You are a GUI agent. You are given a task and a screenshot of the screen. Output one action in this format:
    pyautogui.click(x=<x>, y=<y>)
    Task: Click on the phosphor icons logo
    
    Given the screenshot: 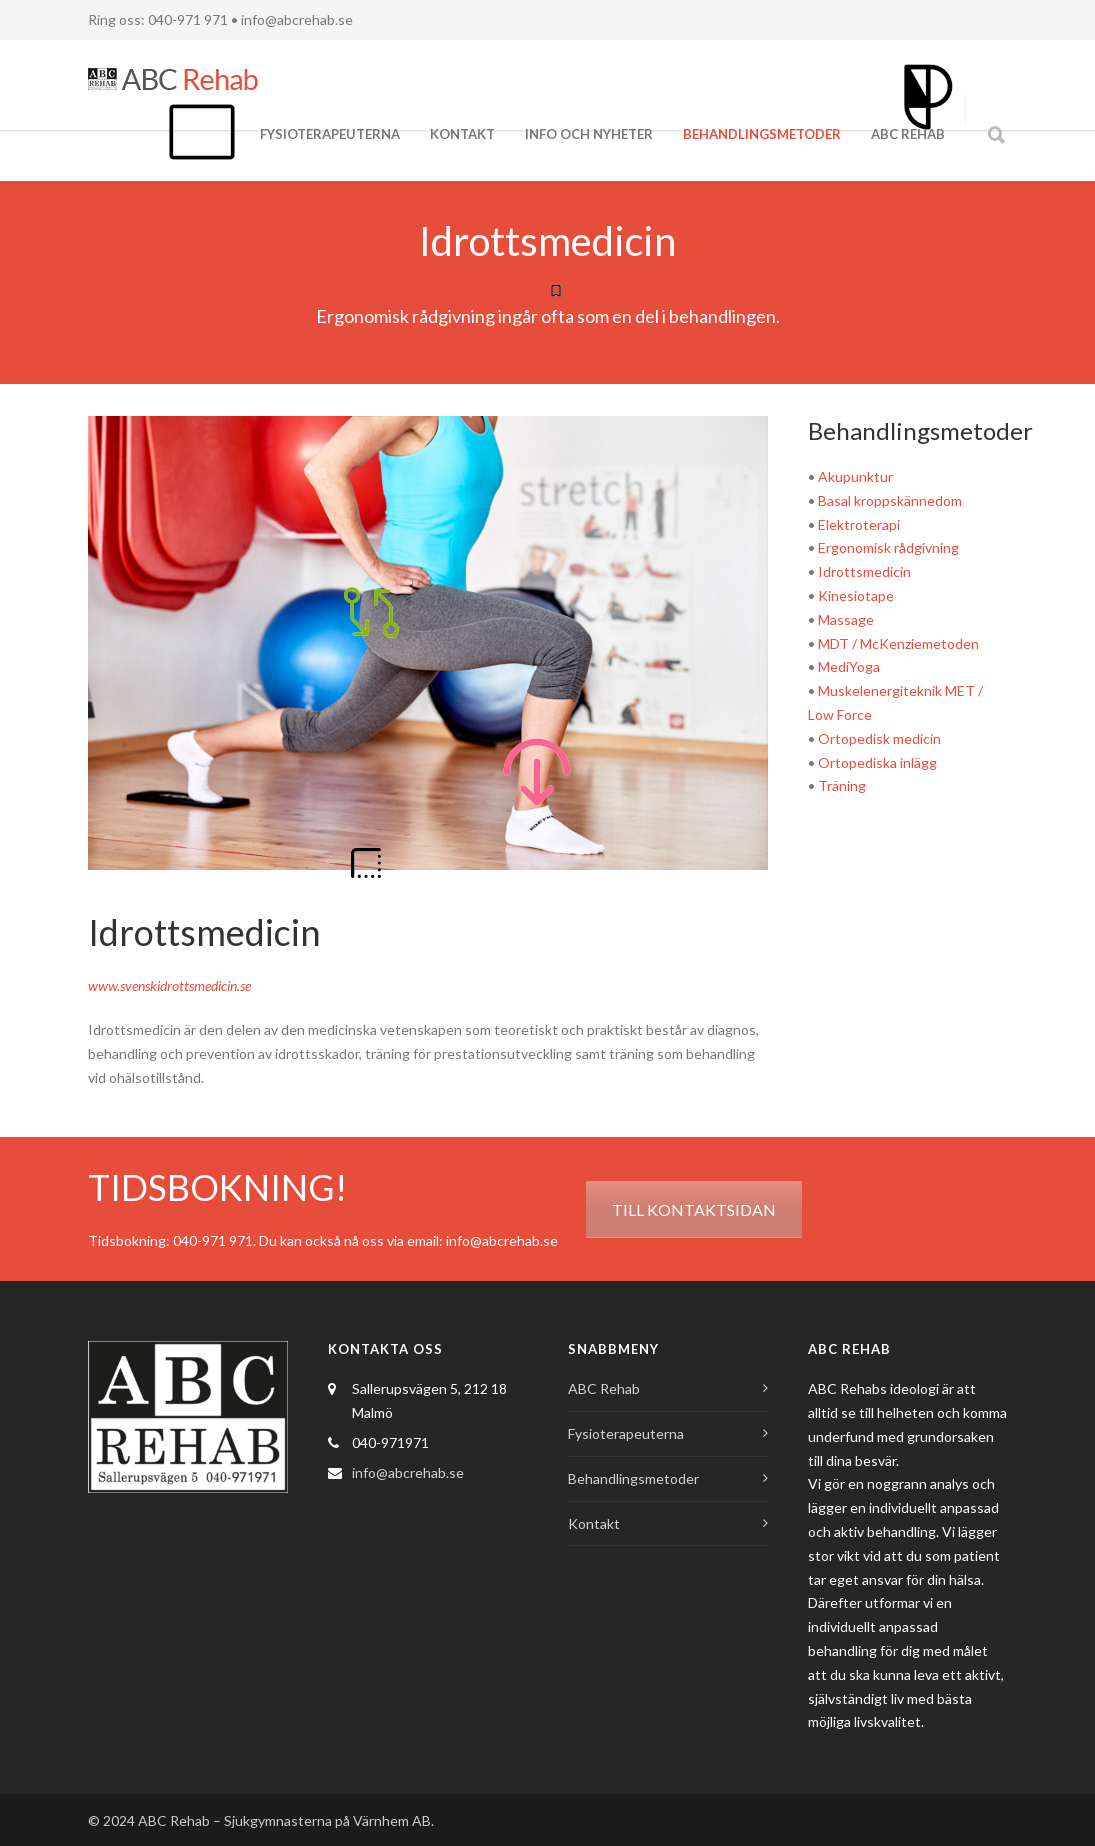 What is the action you would take?
    pyautogui.click(x=923, y=93)
    